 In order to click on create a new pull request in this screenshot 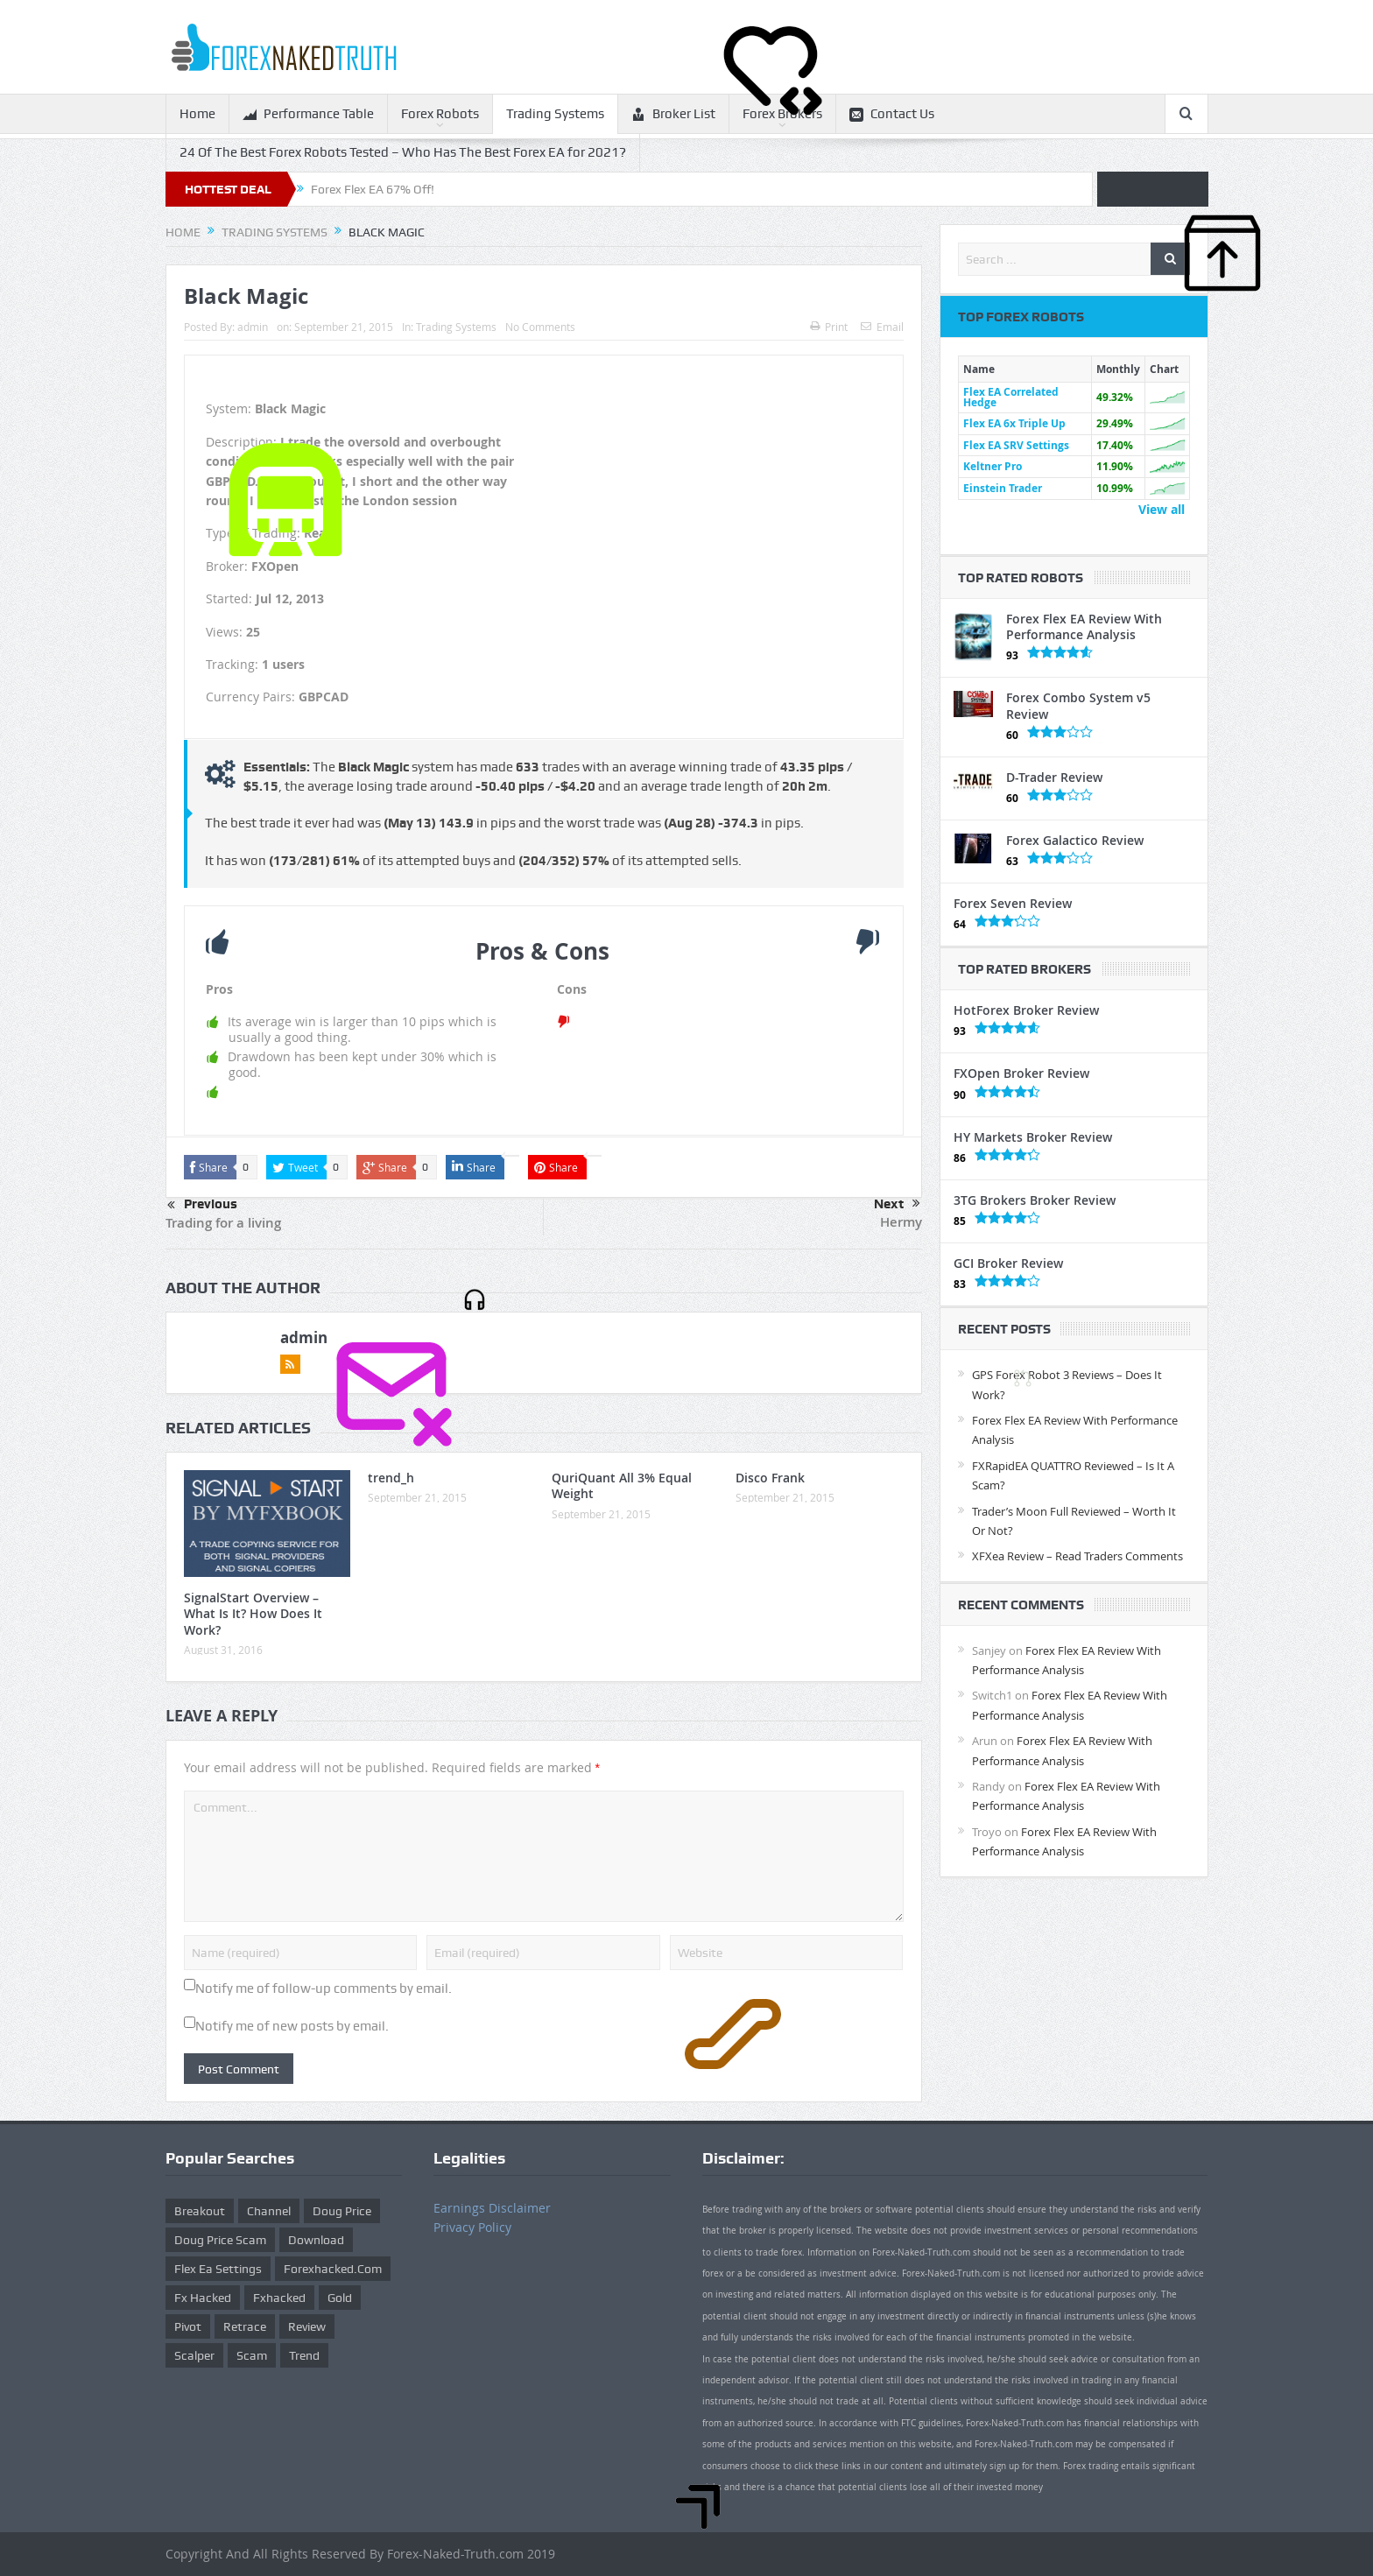, I will do `click(1023, 1378)`.